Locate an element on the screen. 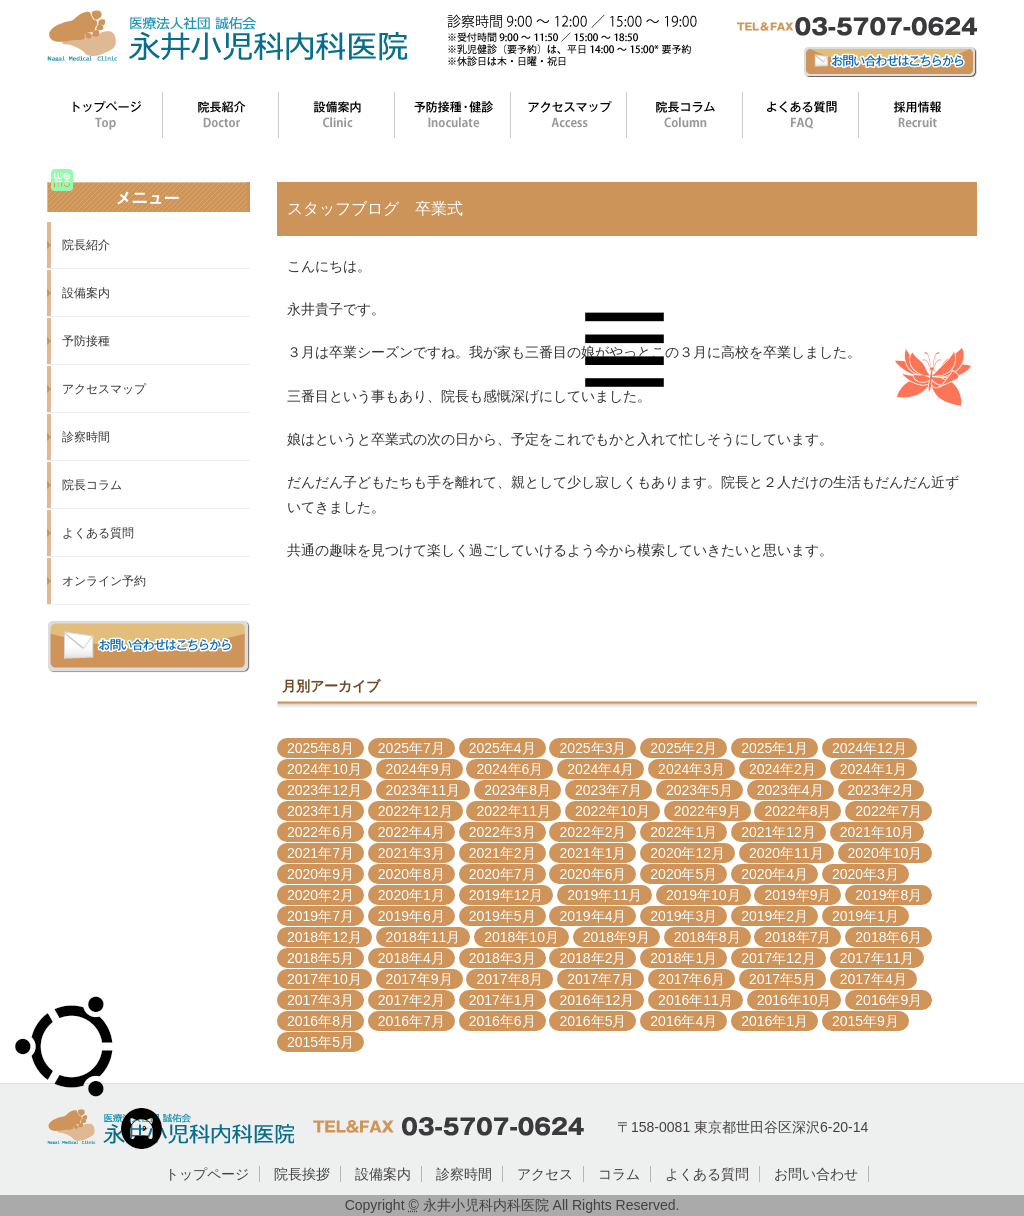 The image size is (1024, 1216). open the Wemo smart home app is located at coordinates (62, 180).